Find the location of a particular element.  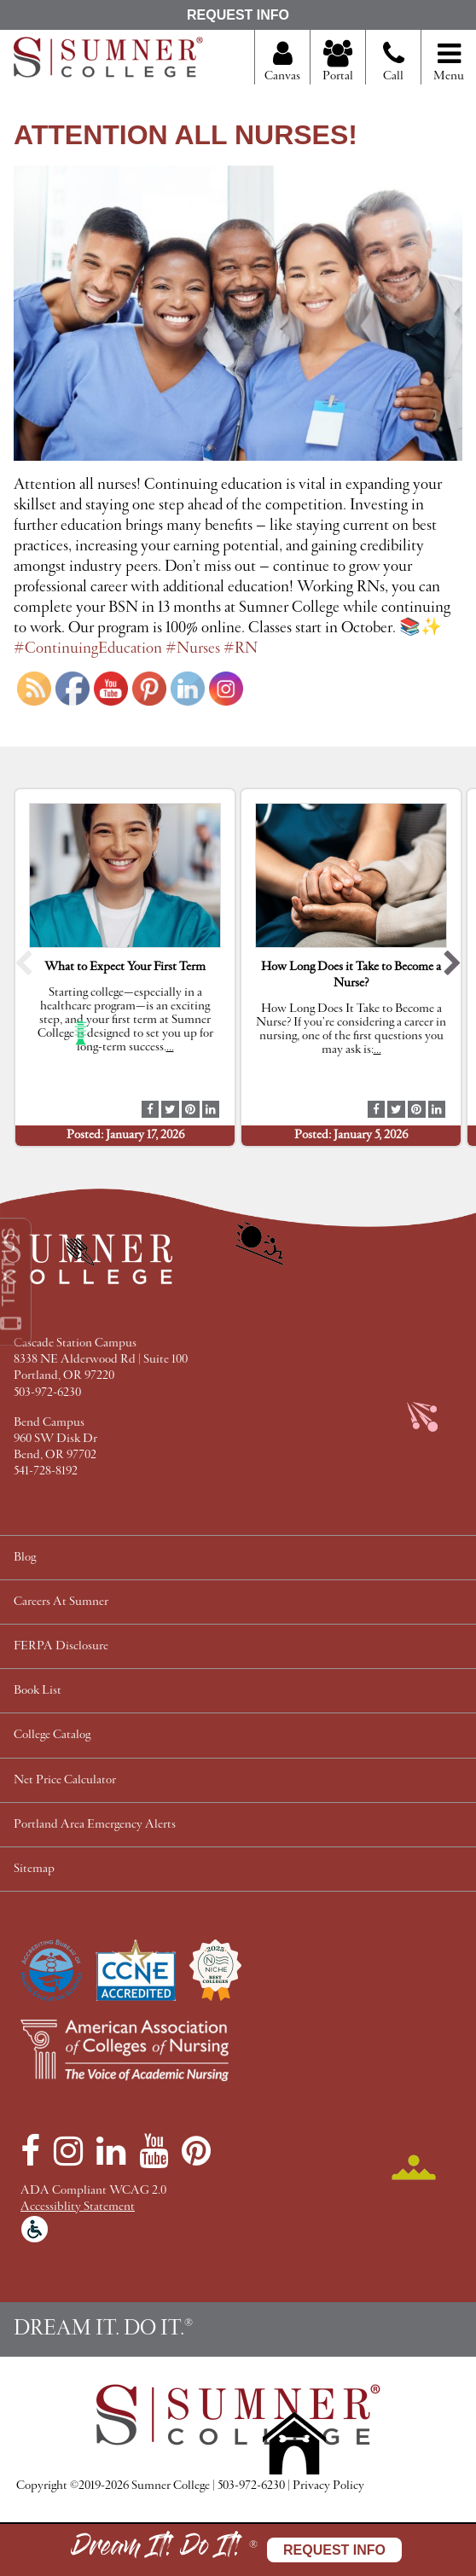

equip a diving dagger weapon is located at coordinates (80, 1252).